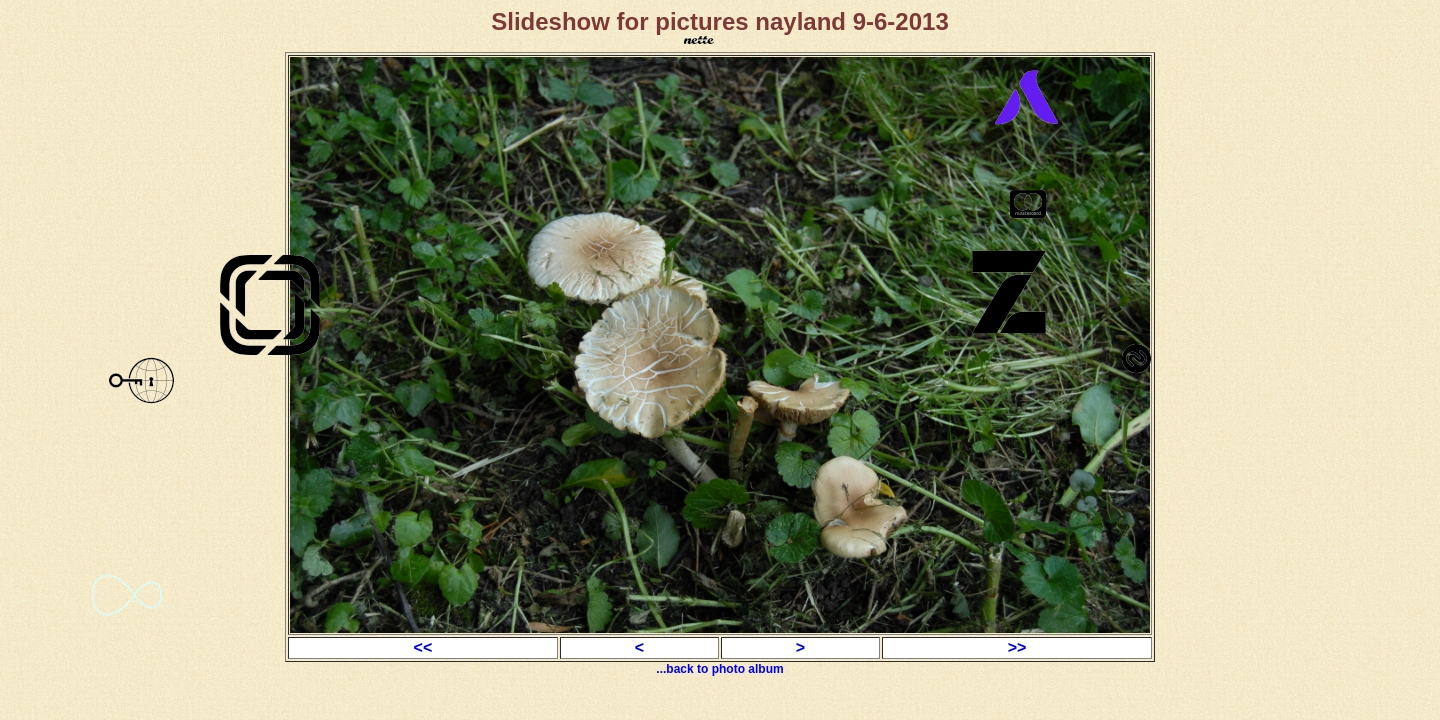 The image size is (1440, 720). What do you see at coordinates (141, 380) in the screenshot?
I see `sign in with webauthn passwordless authentication` at bounding box center [141, 380].